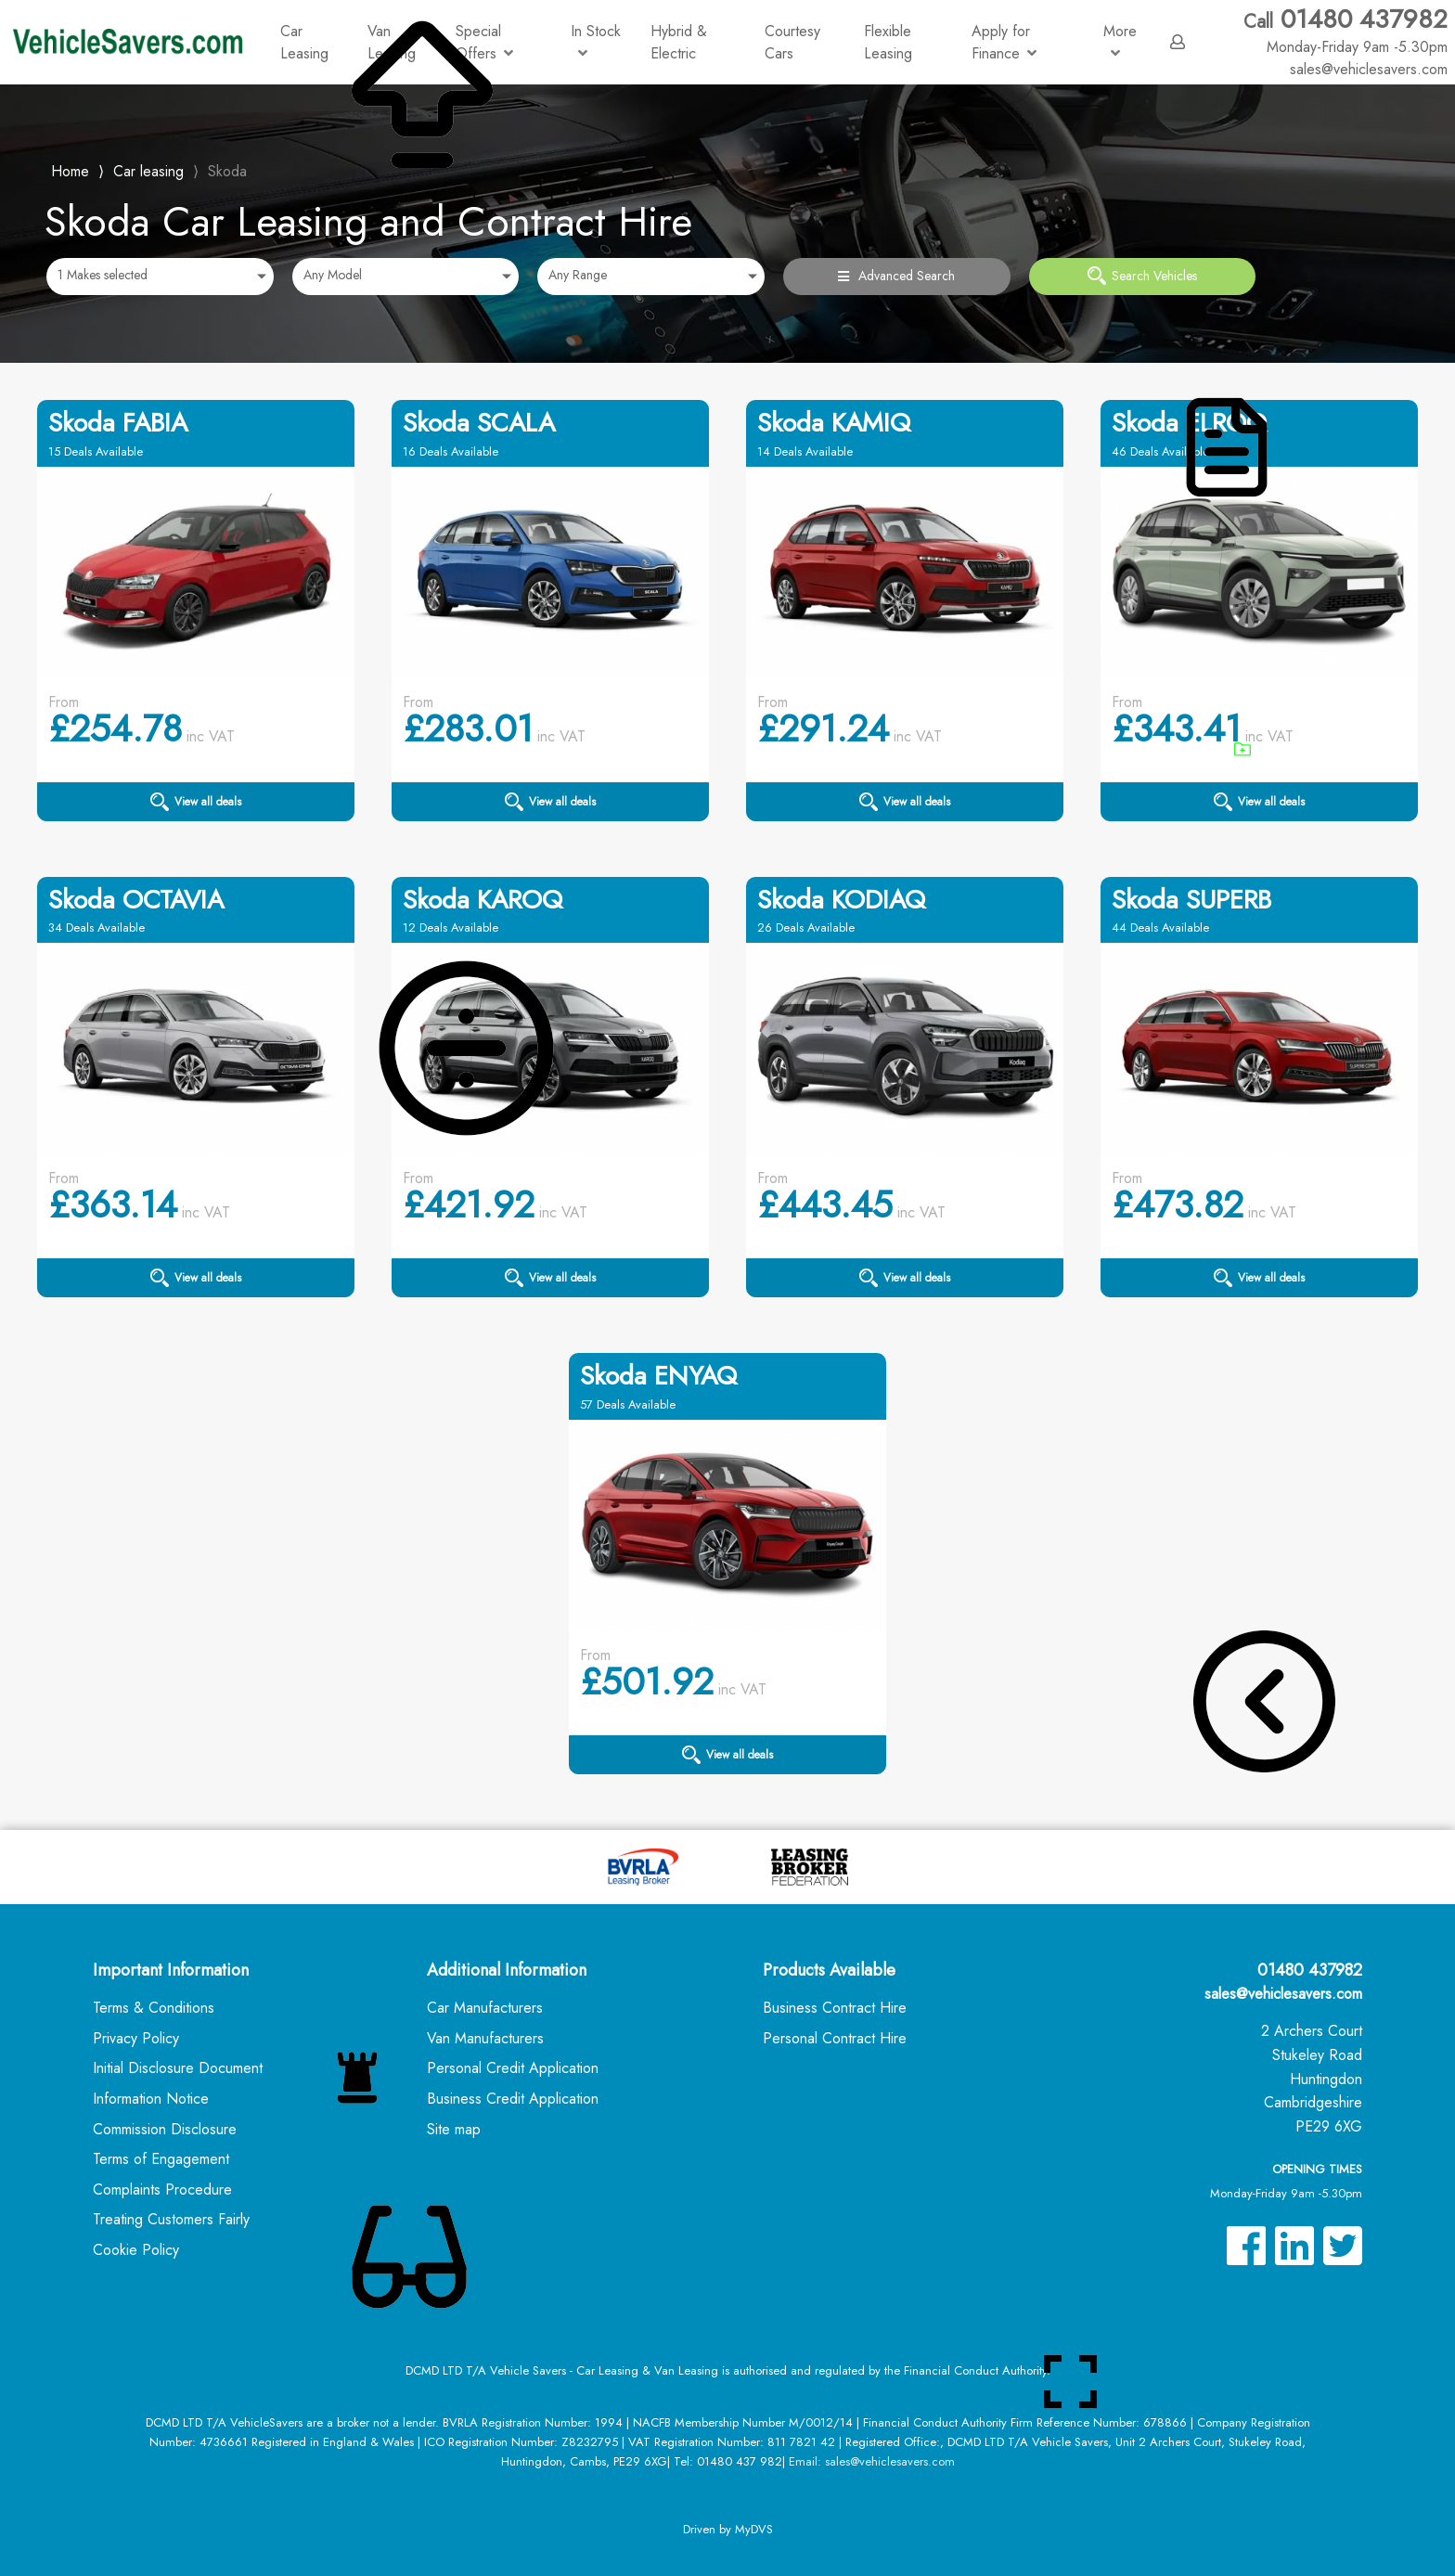 The height and width of the screenshot is (2576, 1455). I want to click on access reading mode or reader view, so click(409, 2257).